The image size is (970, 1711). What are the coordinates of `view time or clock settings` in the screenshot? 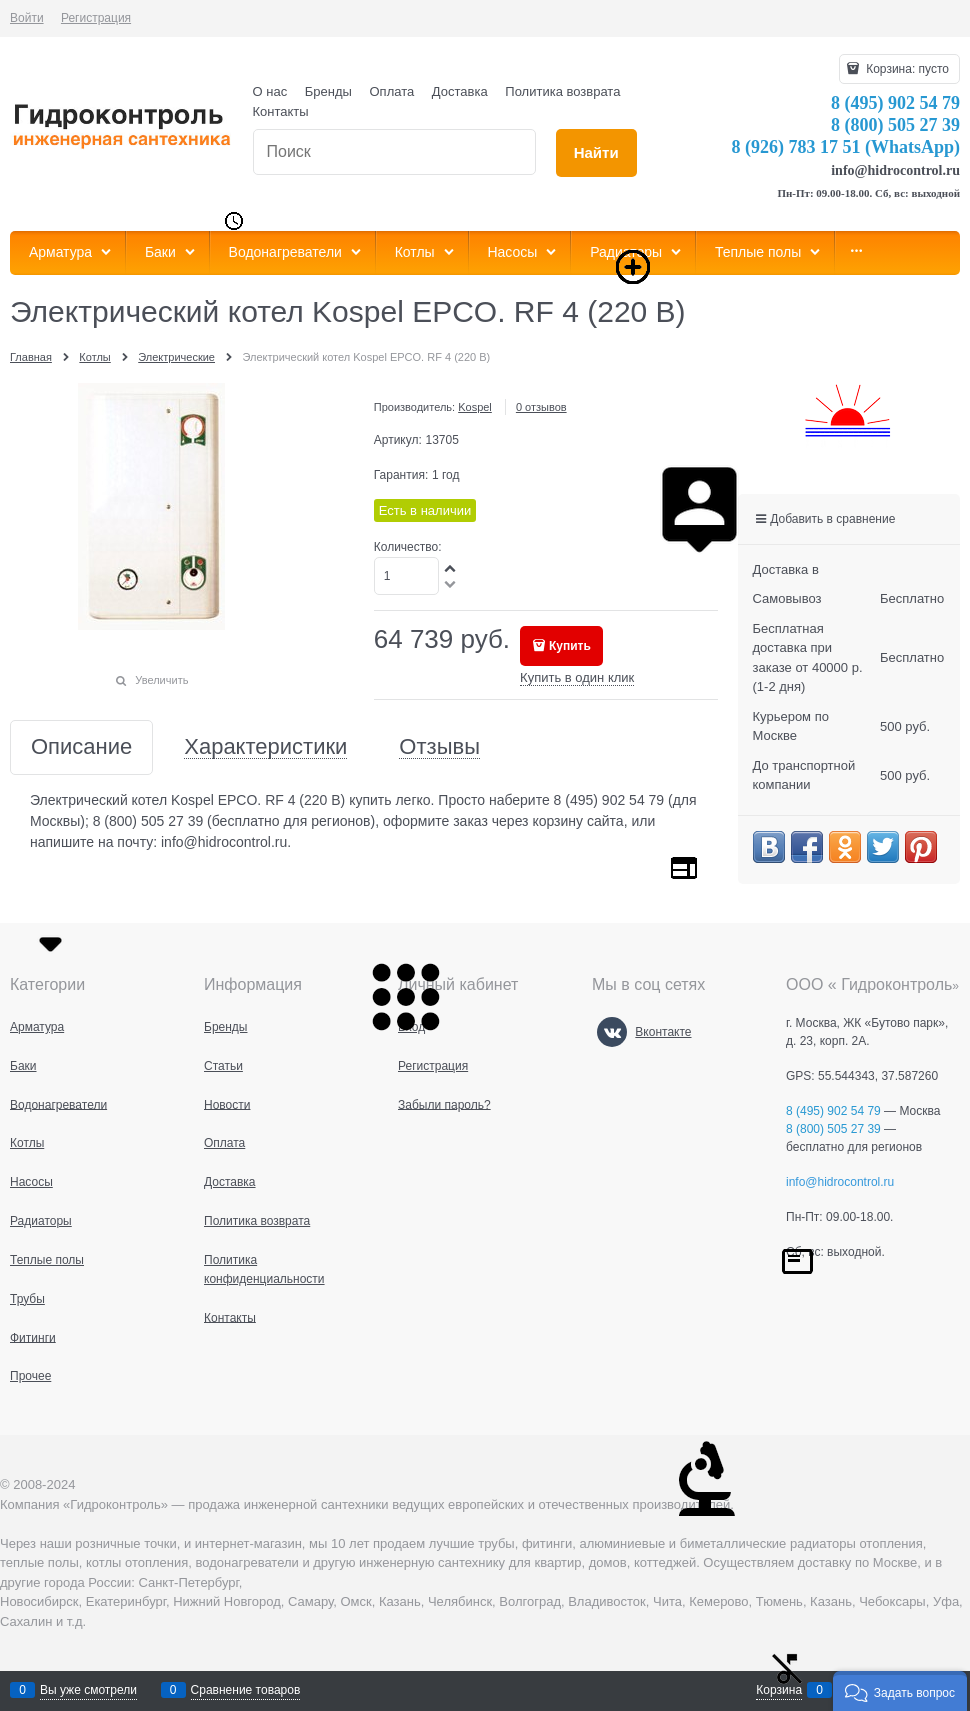 It's located at (234, 221).